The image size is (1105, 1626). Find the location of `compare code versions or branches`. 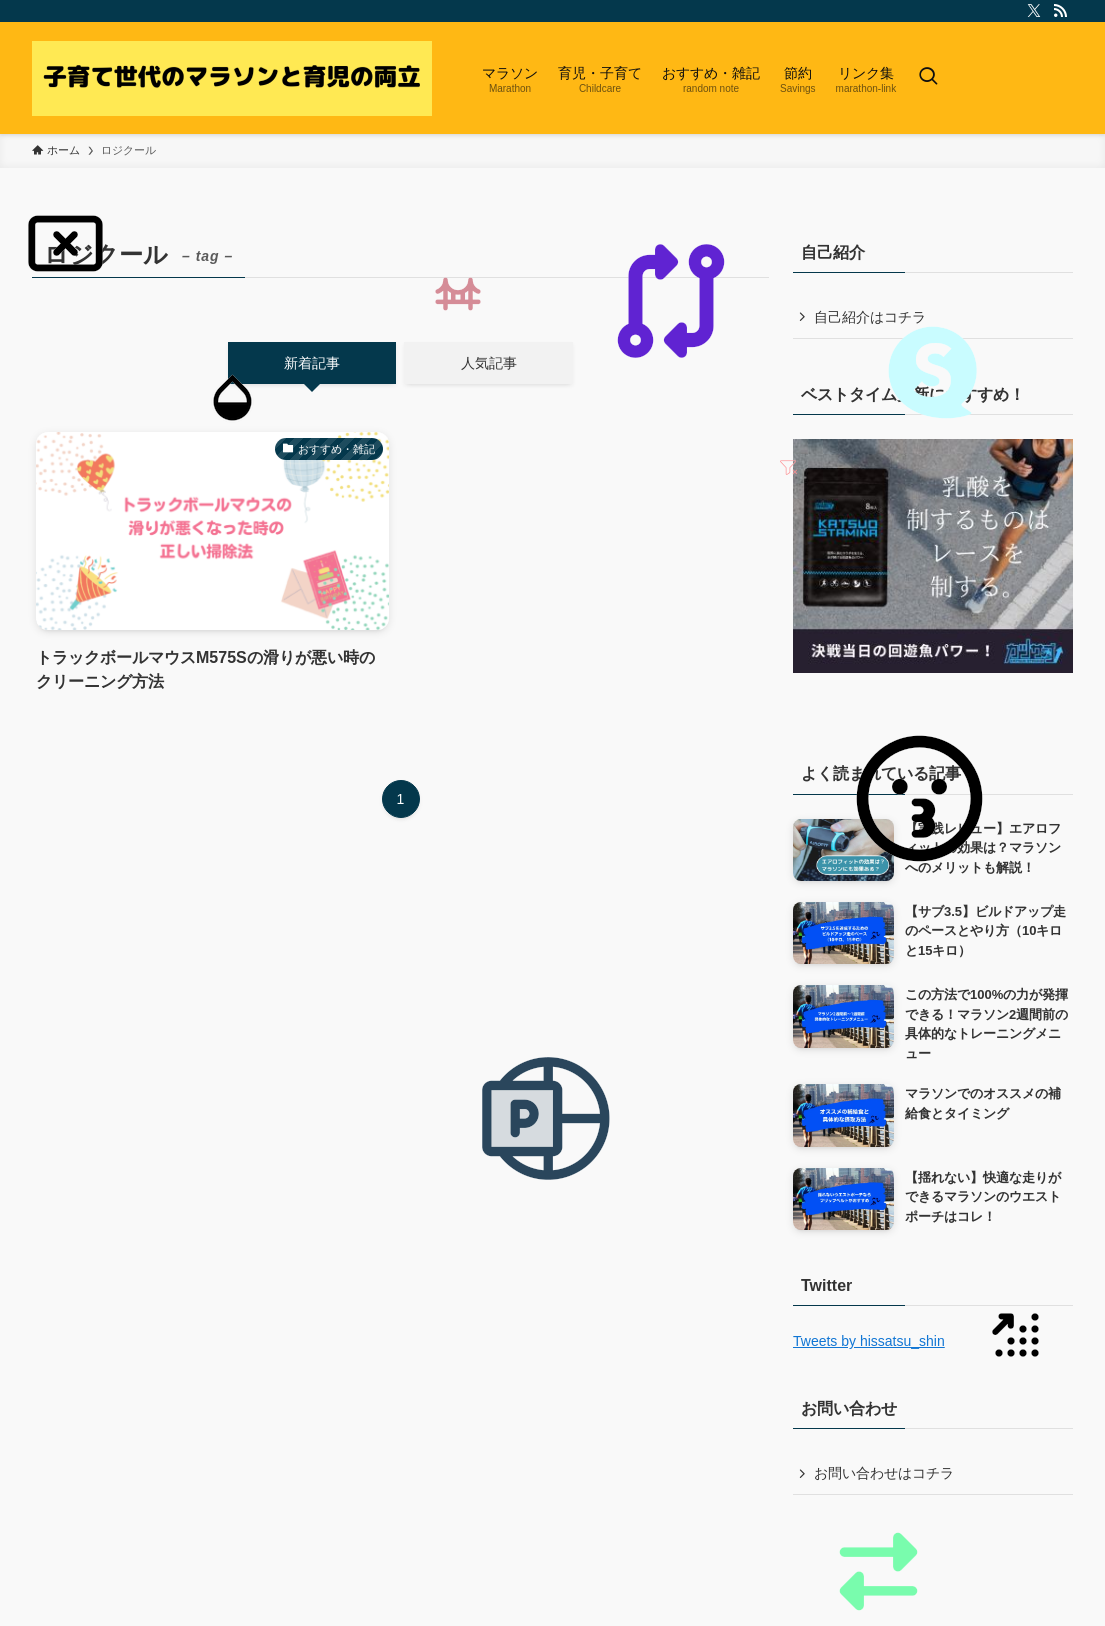

compare code versions or branches is located at coordinates (671, 301).